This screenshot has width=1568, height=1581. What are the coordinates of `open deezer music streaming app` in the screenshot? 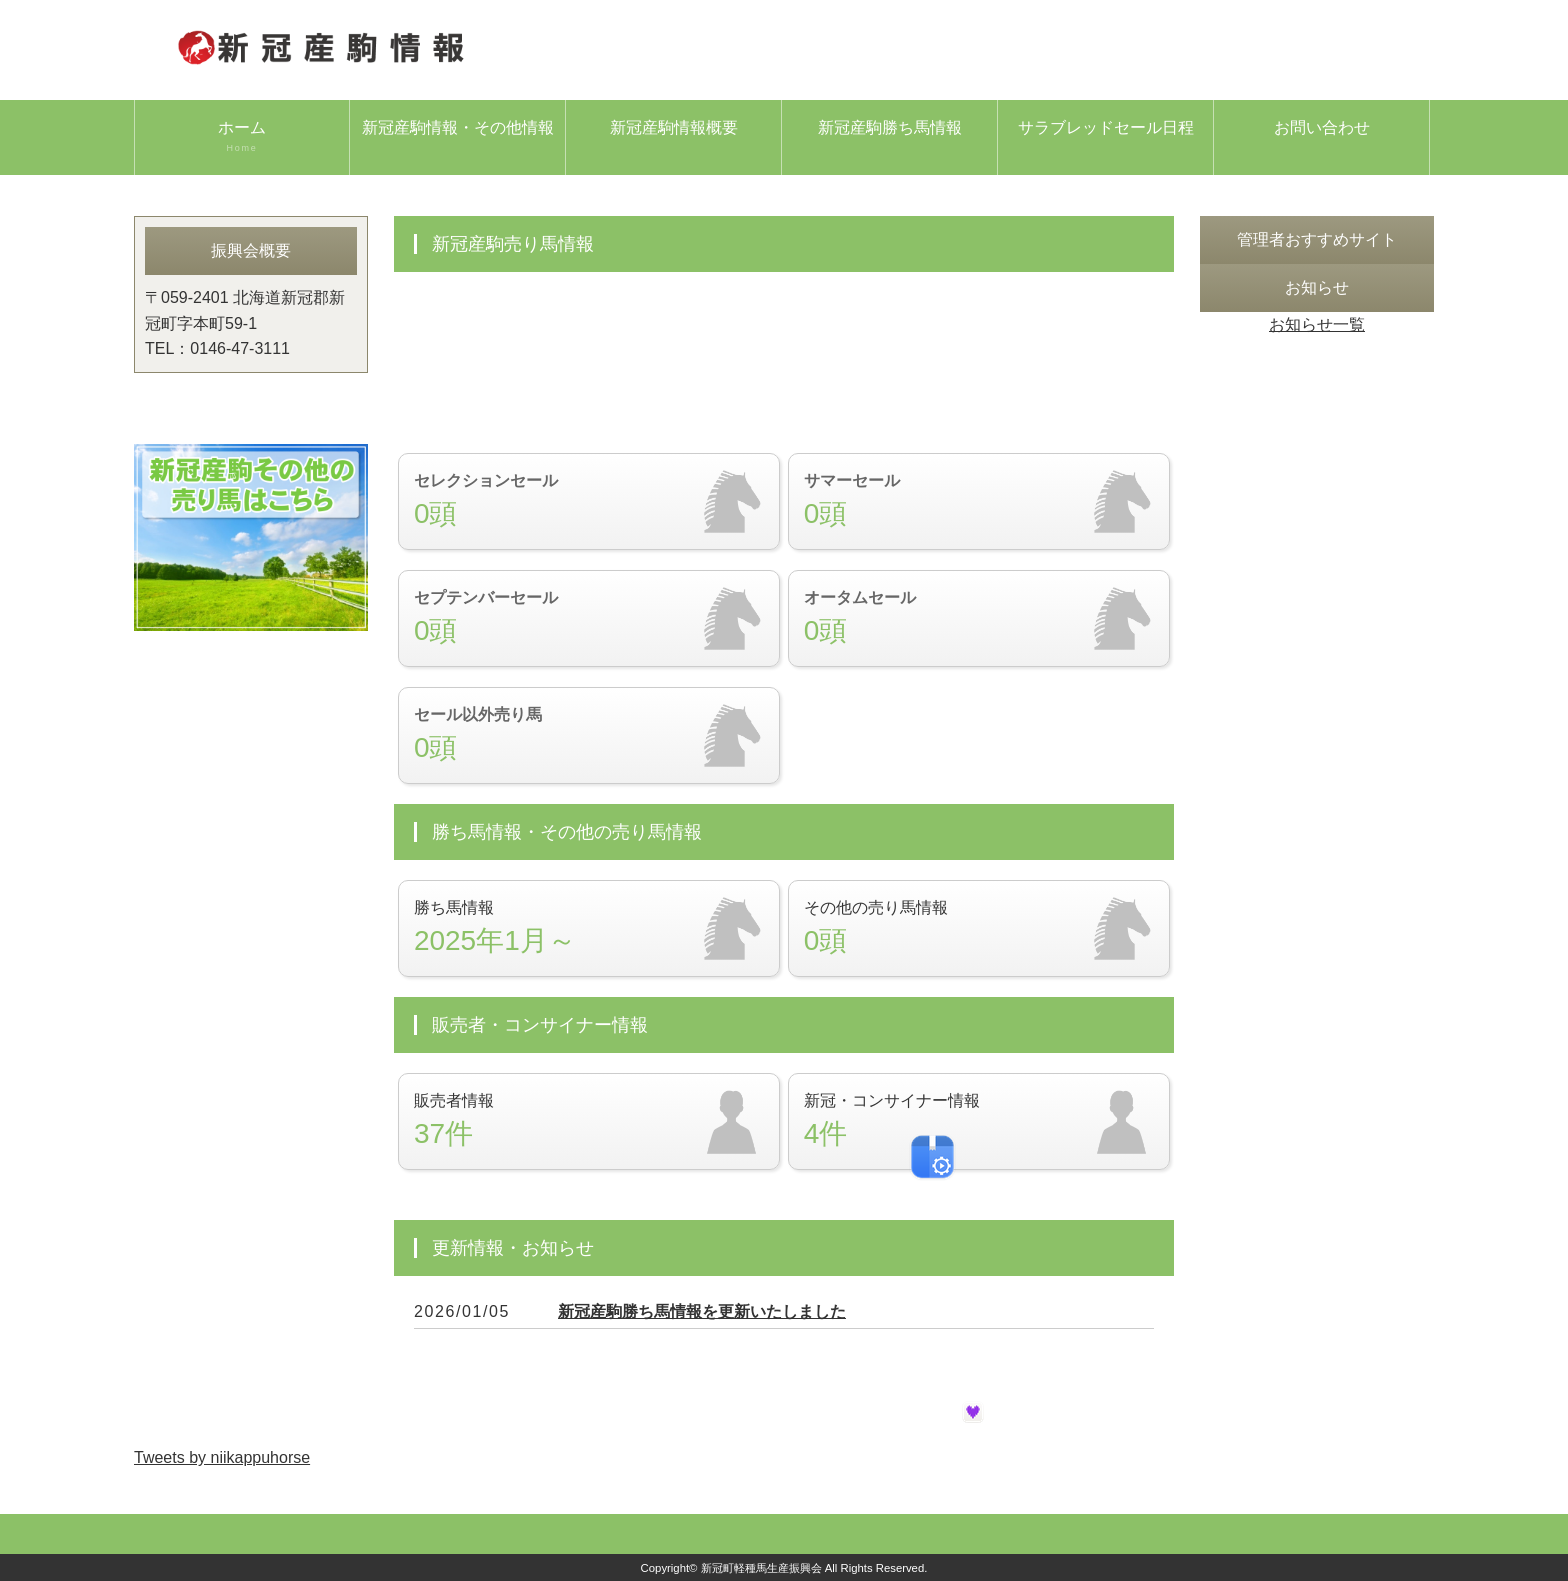 It's located at (973, 1412).